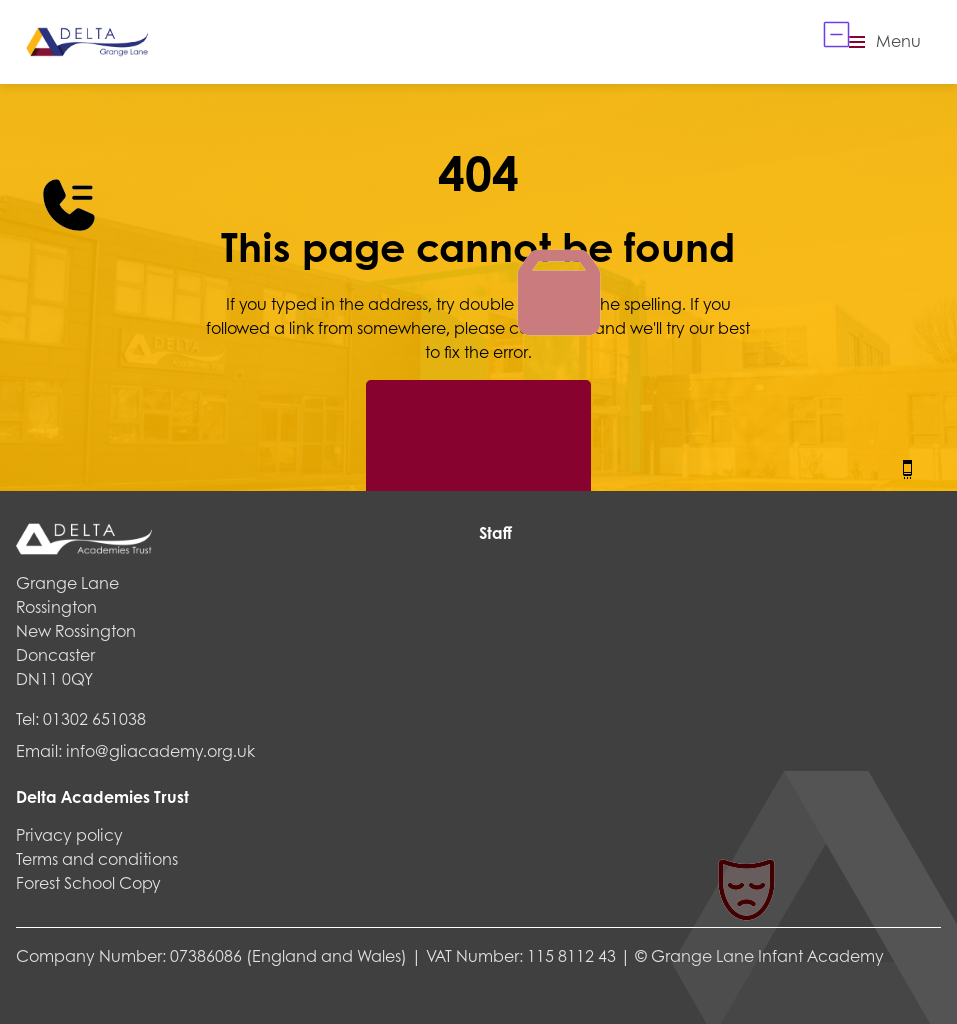 This screenshot has width=957, height=1024. What do you see at coordinates (559, 294) in the screenshot?
I see `view package or shipment details` at bounding box center [559, 294].